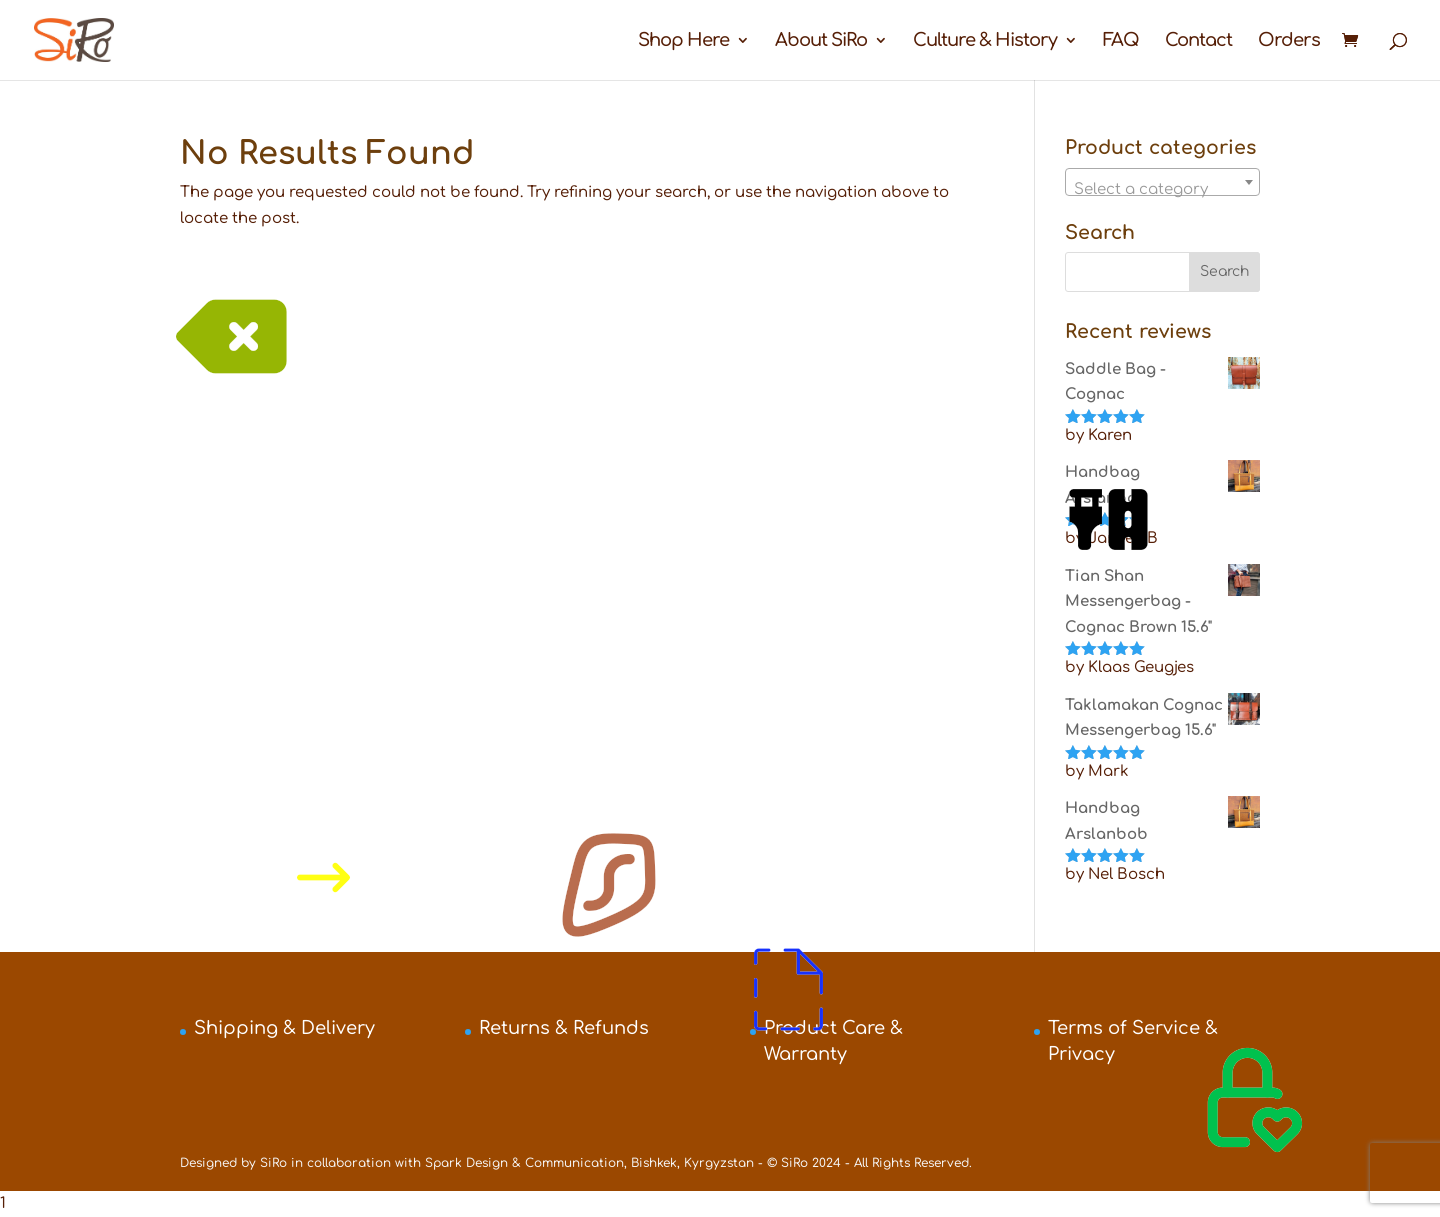  What do you see at coordinates (323, 877) in the screenshot?
I see `proceed to the next step` at bounding box center [323, 877].